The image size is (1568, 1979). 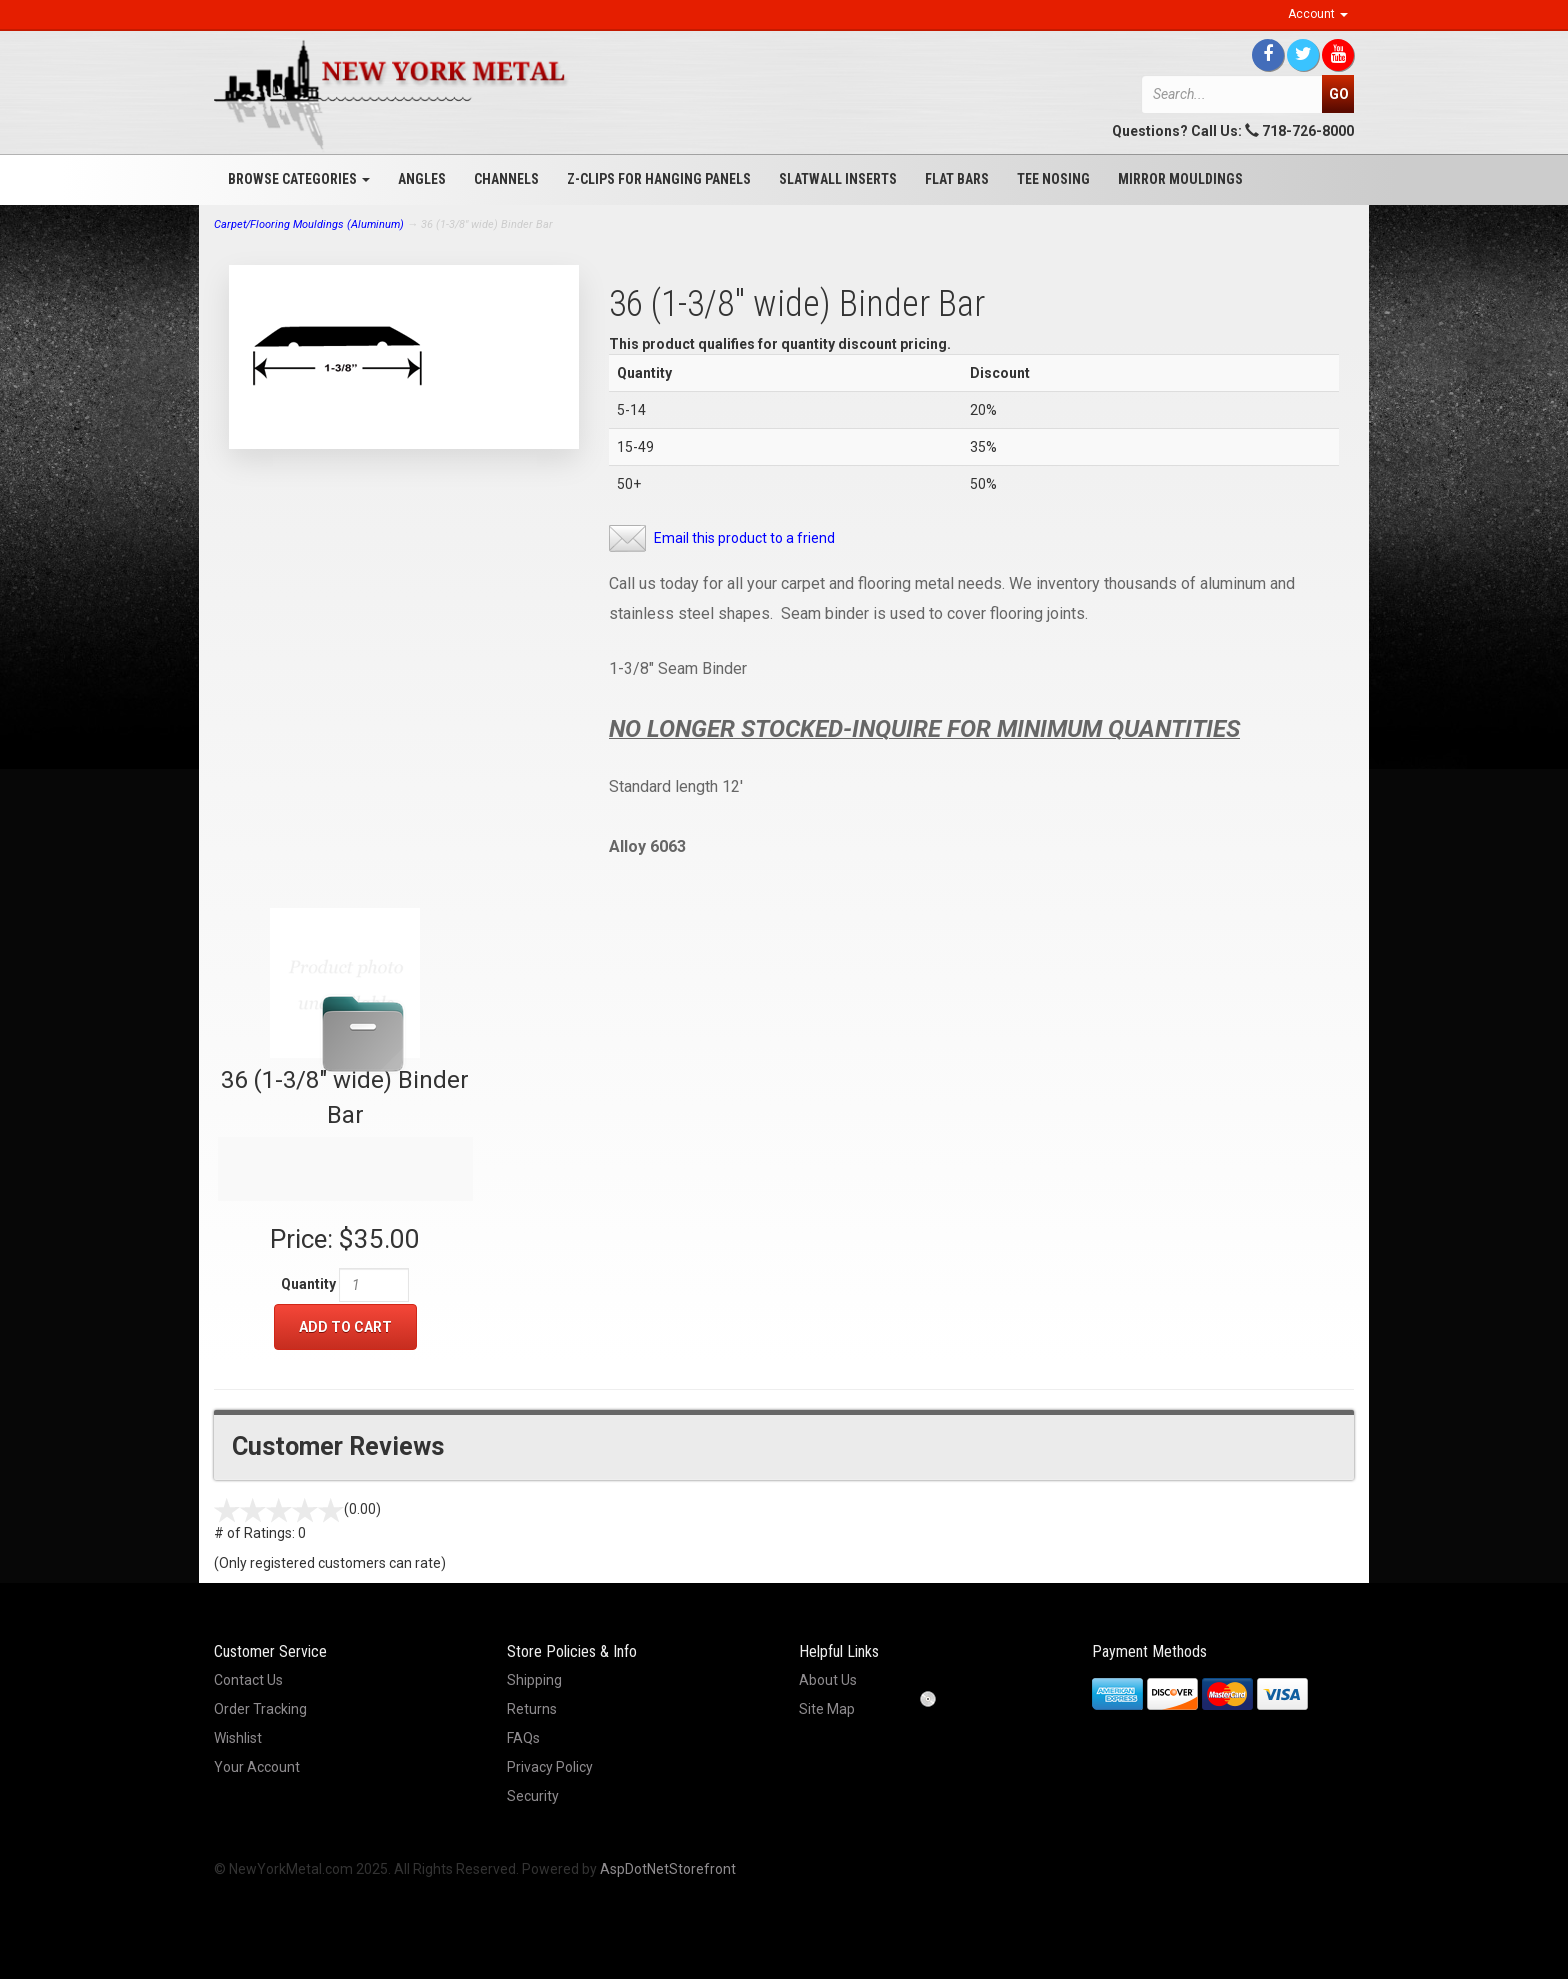 I want to click on access CD/DVD drive, so click(x=928, y=1699).